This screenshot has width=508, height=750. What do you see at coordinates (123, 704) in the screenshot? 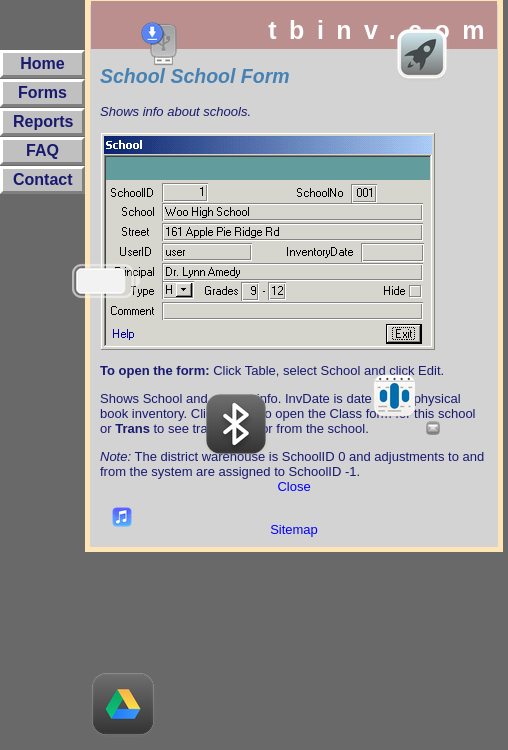
I see `open Google Drive app` at bounding box center [123, 704].